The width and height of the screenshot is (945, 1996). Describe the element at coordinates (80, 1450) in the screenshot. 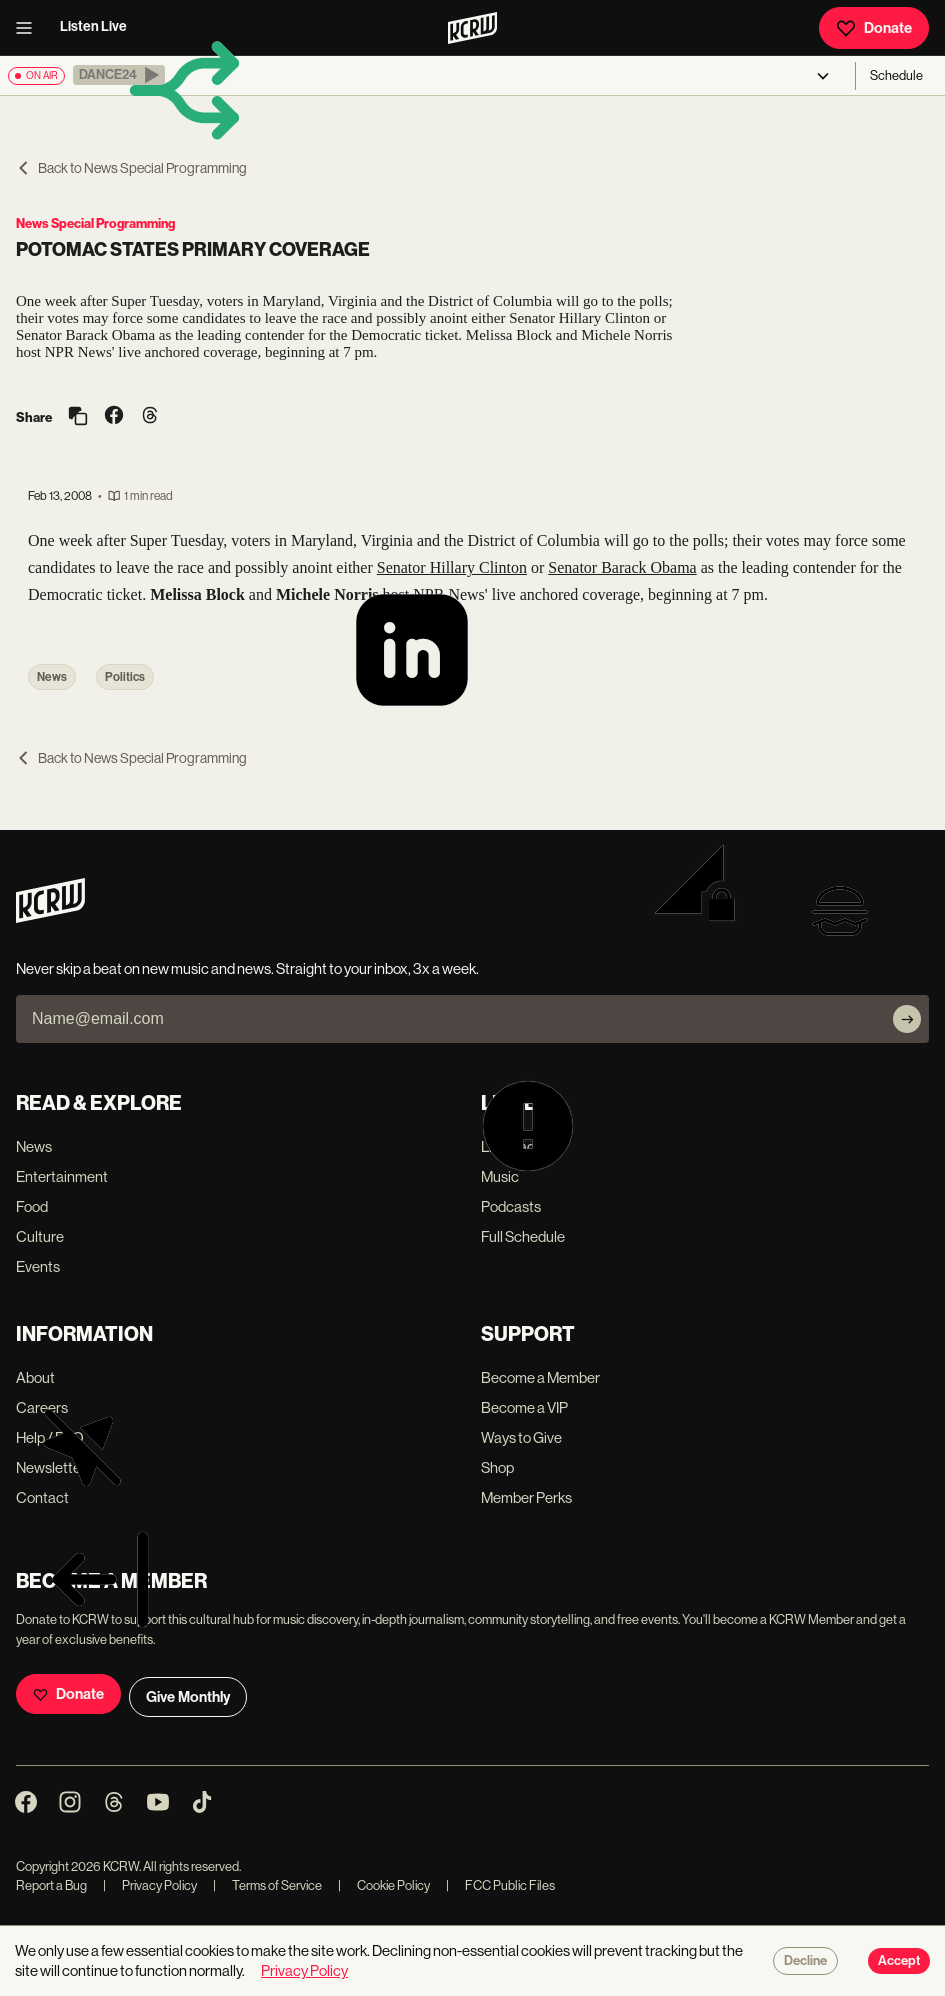

I see `location sharing is currently disabled` at that location.